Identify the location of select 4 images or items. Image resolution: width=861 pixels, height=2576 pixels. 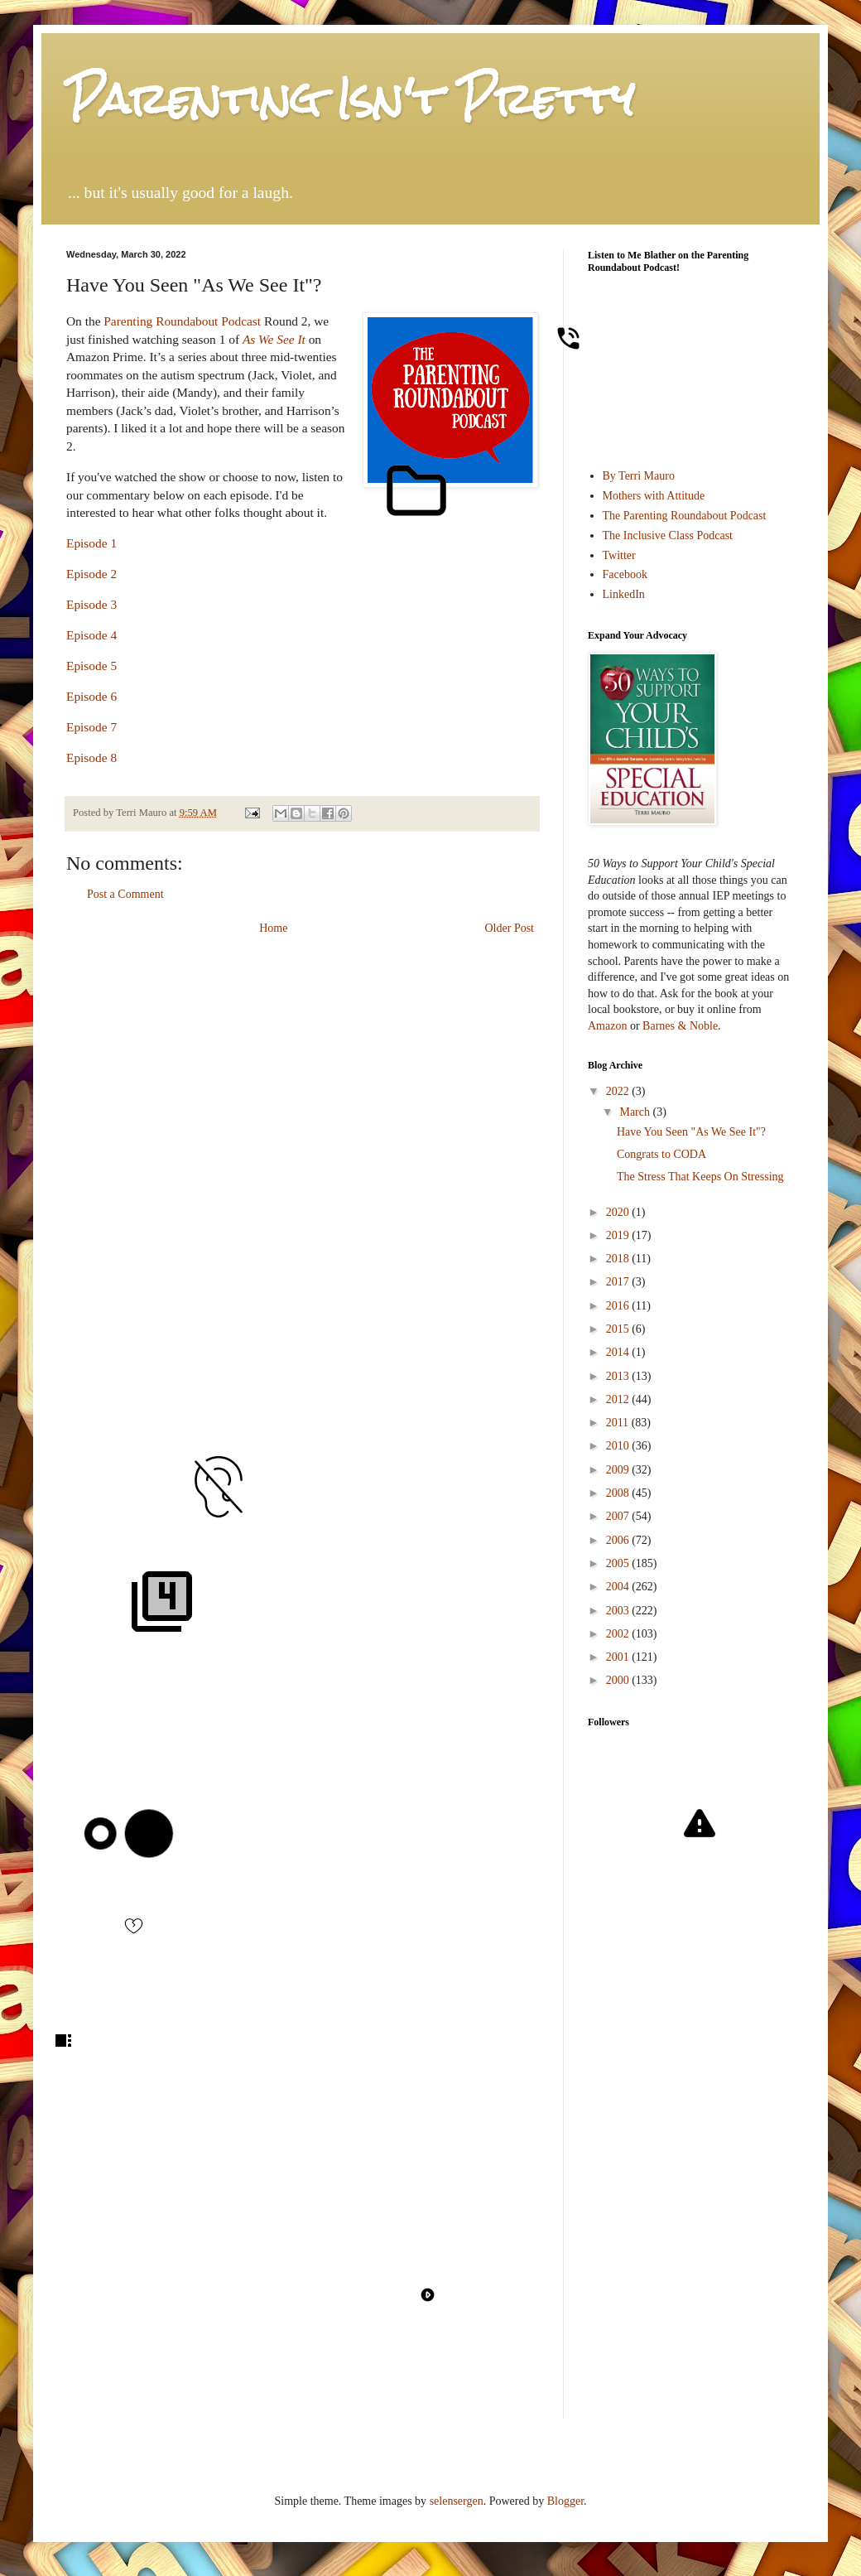
(161, 1601).